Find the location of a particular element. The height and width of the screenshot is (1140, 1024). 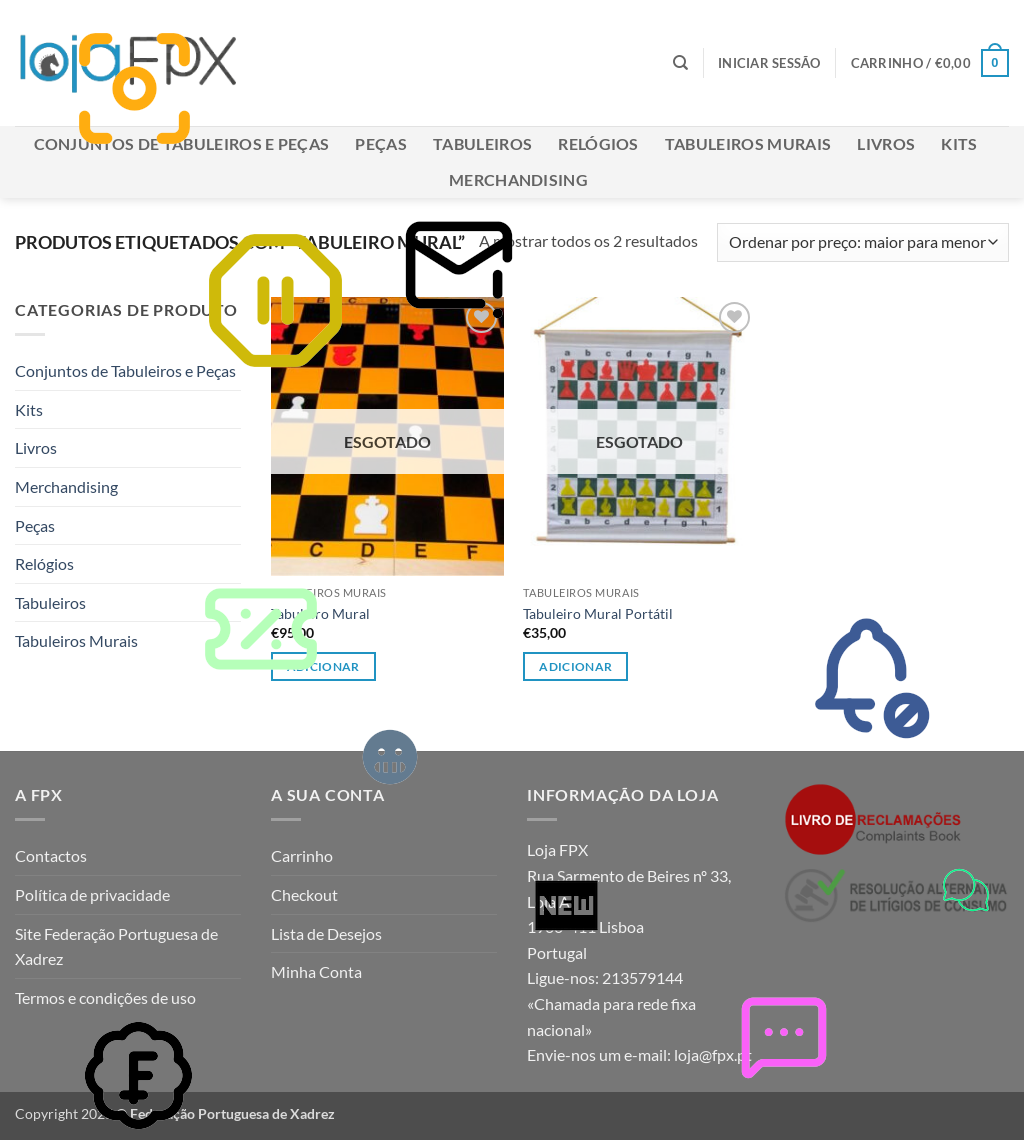

open chat or messaging is located at coordinates (966, 890).